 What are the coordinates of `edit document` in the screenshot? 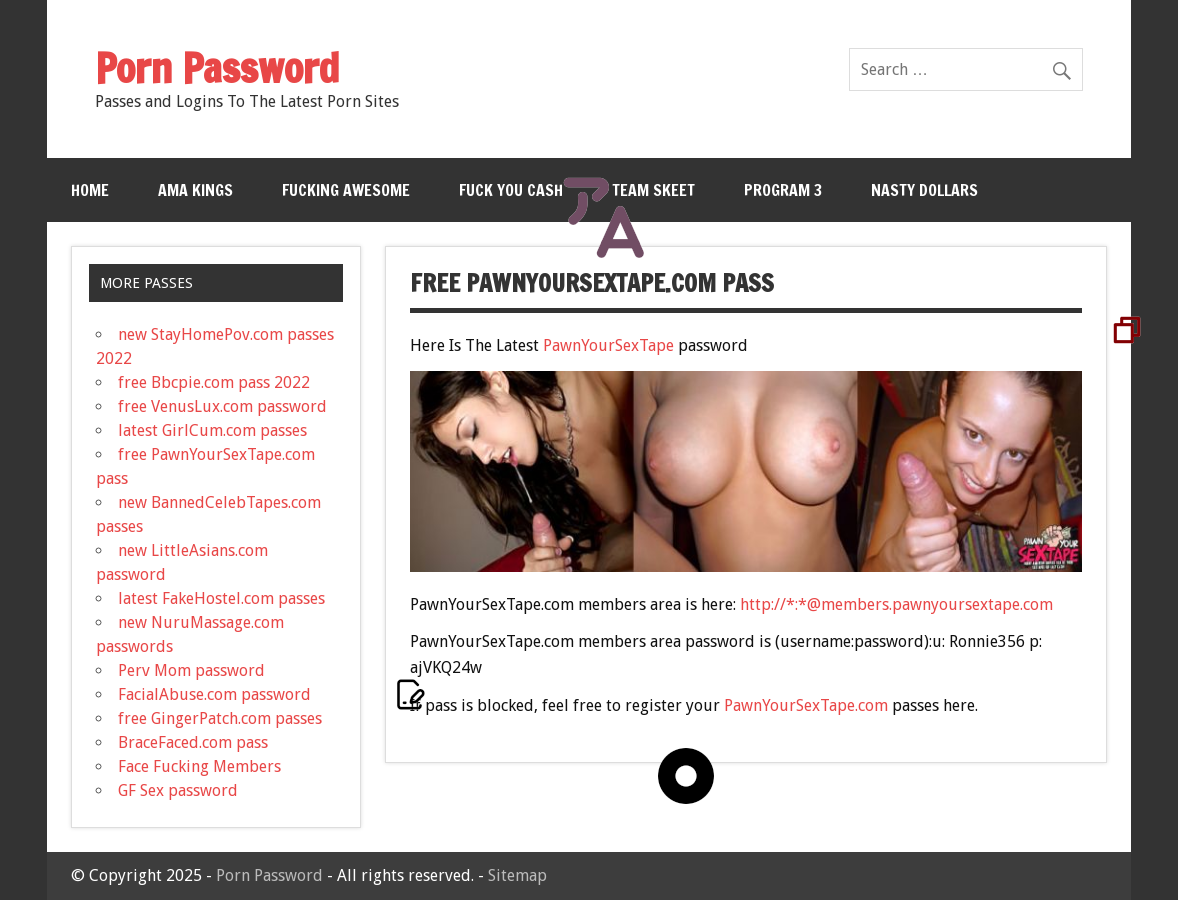 It's located at (409, 694).